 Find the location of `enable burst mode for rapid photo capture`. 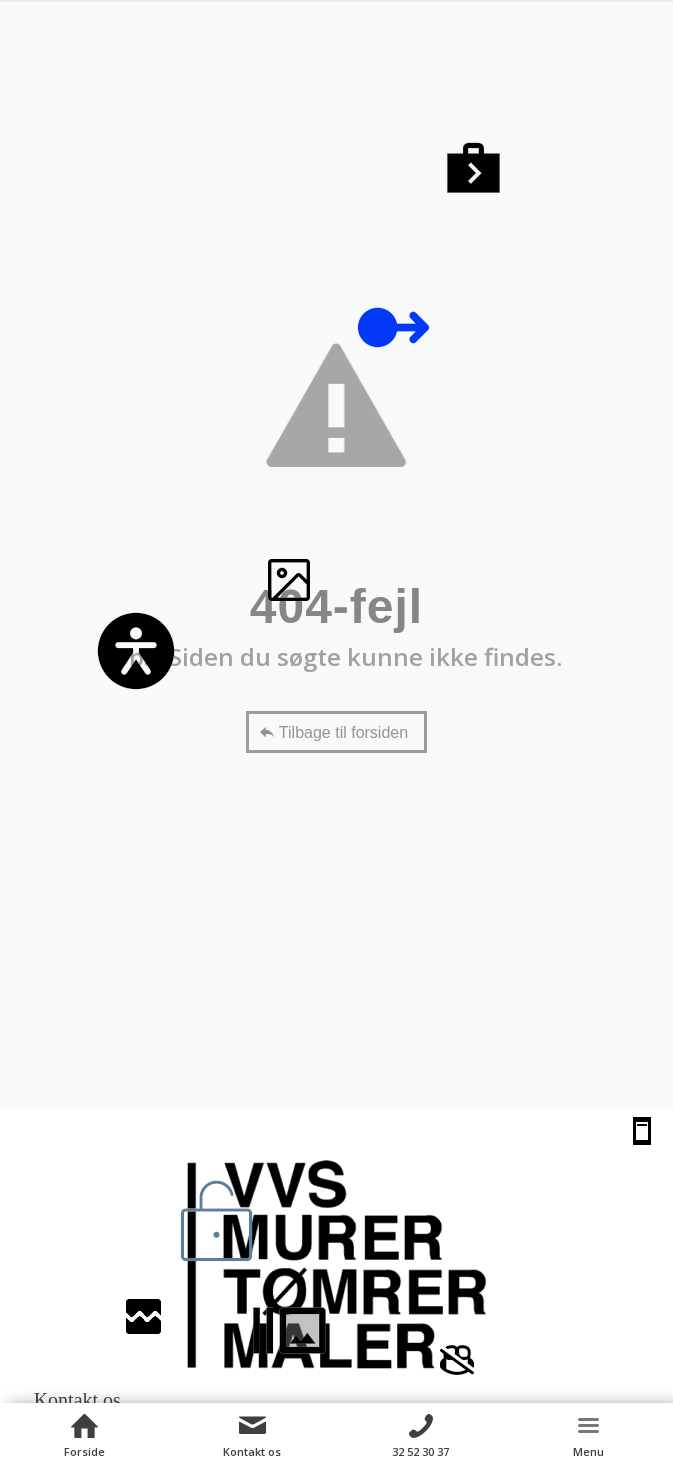

enable burst mode for rapid photo capture is located at coordinates (289, 1330).